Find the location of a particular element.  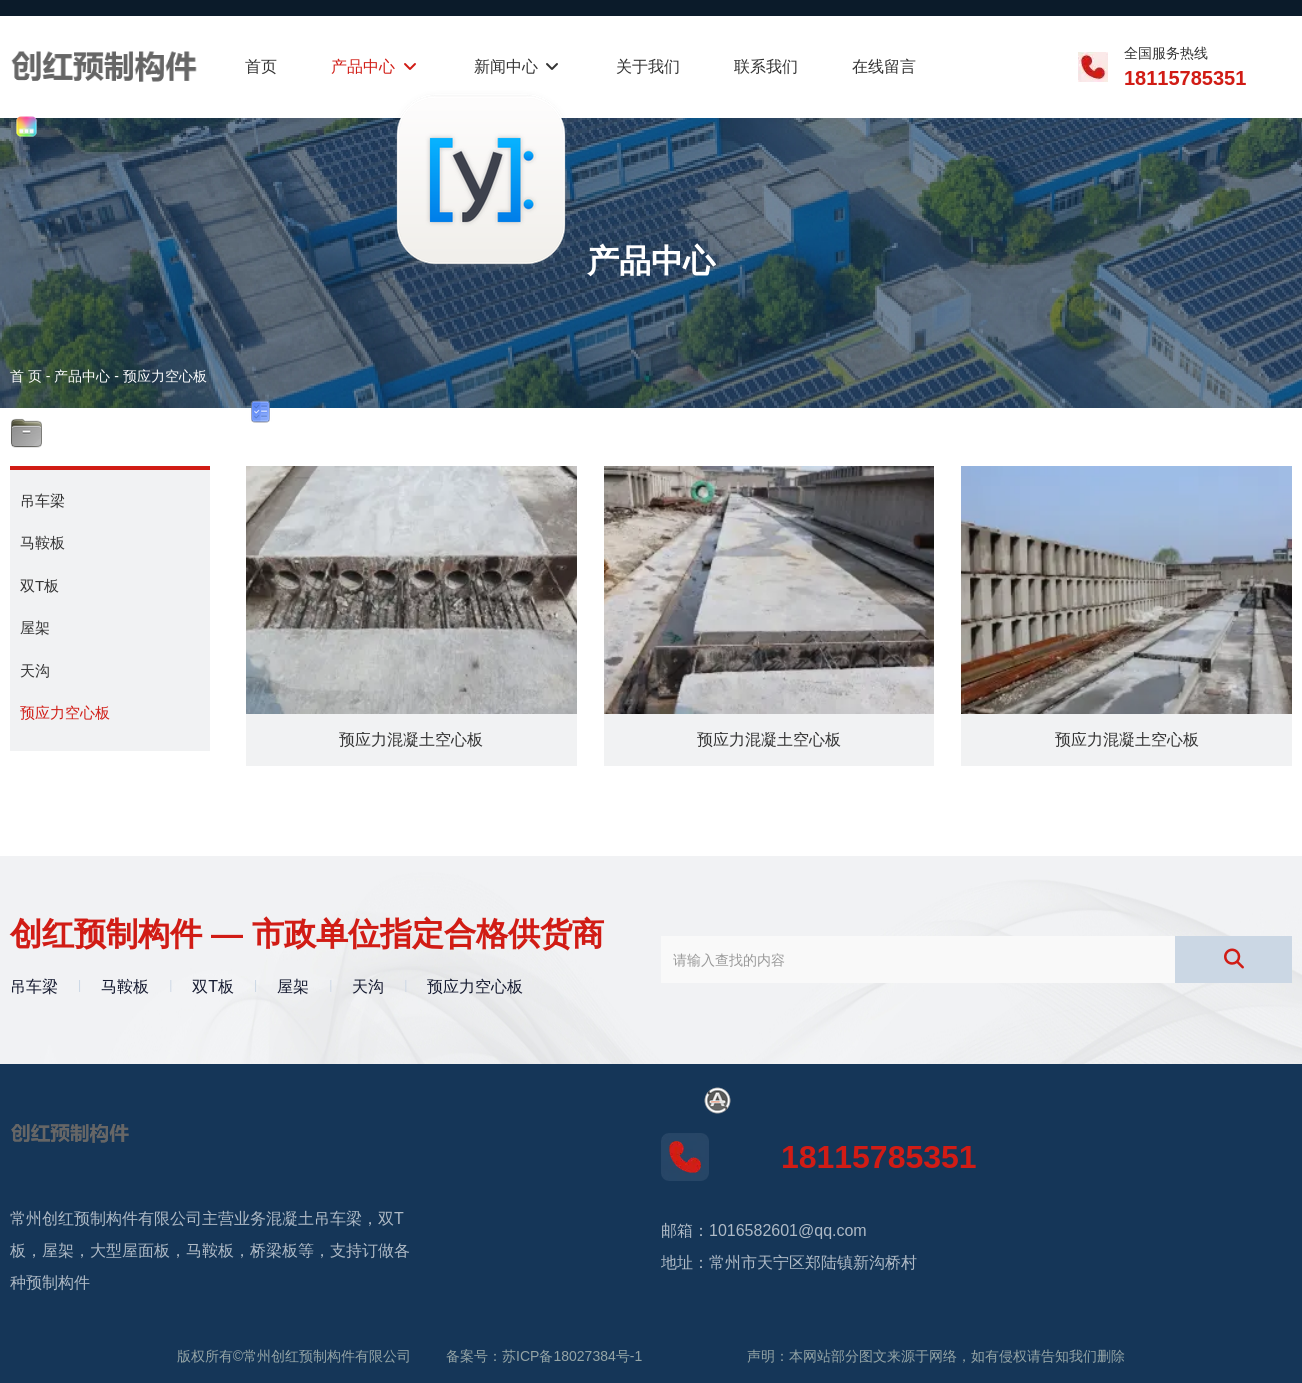

open the software update manager is located at coordinates (717, 1100).